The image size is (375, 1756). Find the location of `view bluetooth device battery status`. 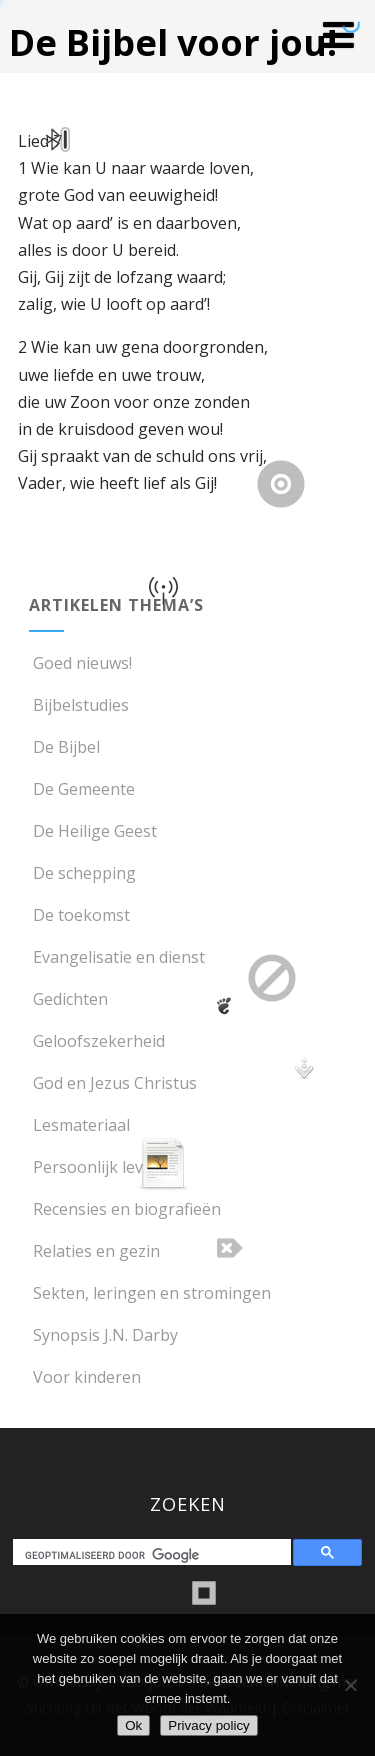

view bluetooth device battery status is located at coordinates (57, 139).